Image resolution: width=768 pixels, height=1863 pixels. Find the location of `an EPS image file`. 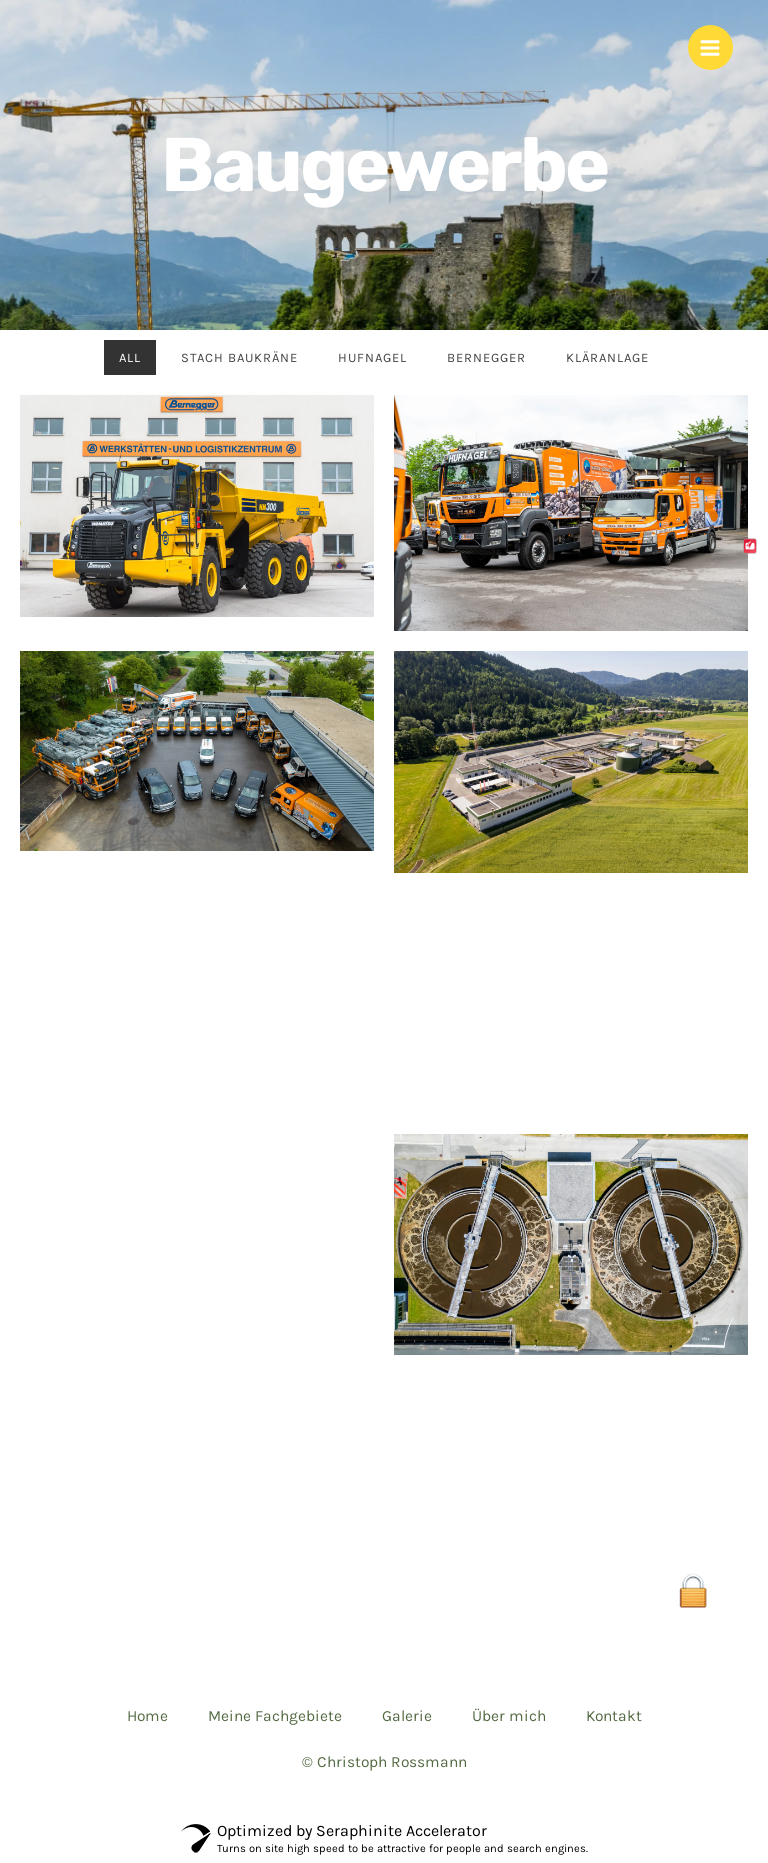

an EPS image file is located at coordinates (750, 546).